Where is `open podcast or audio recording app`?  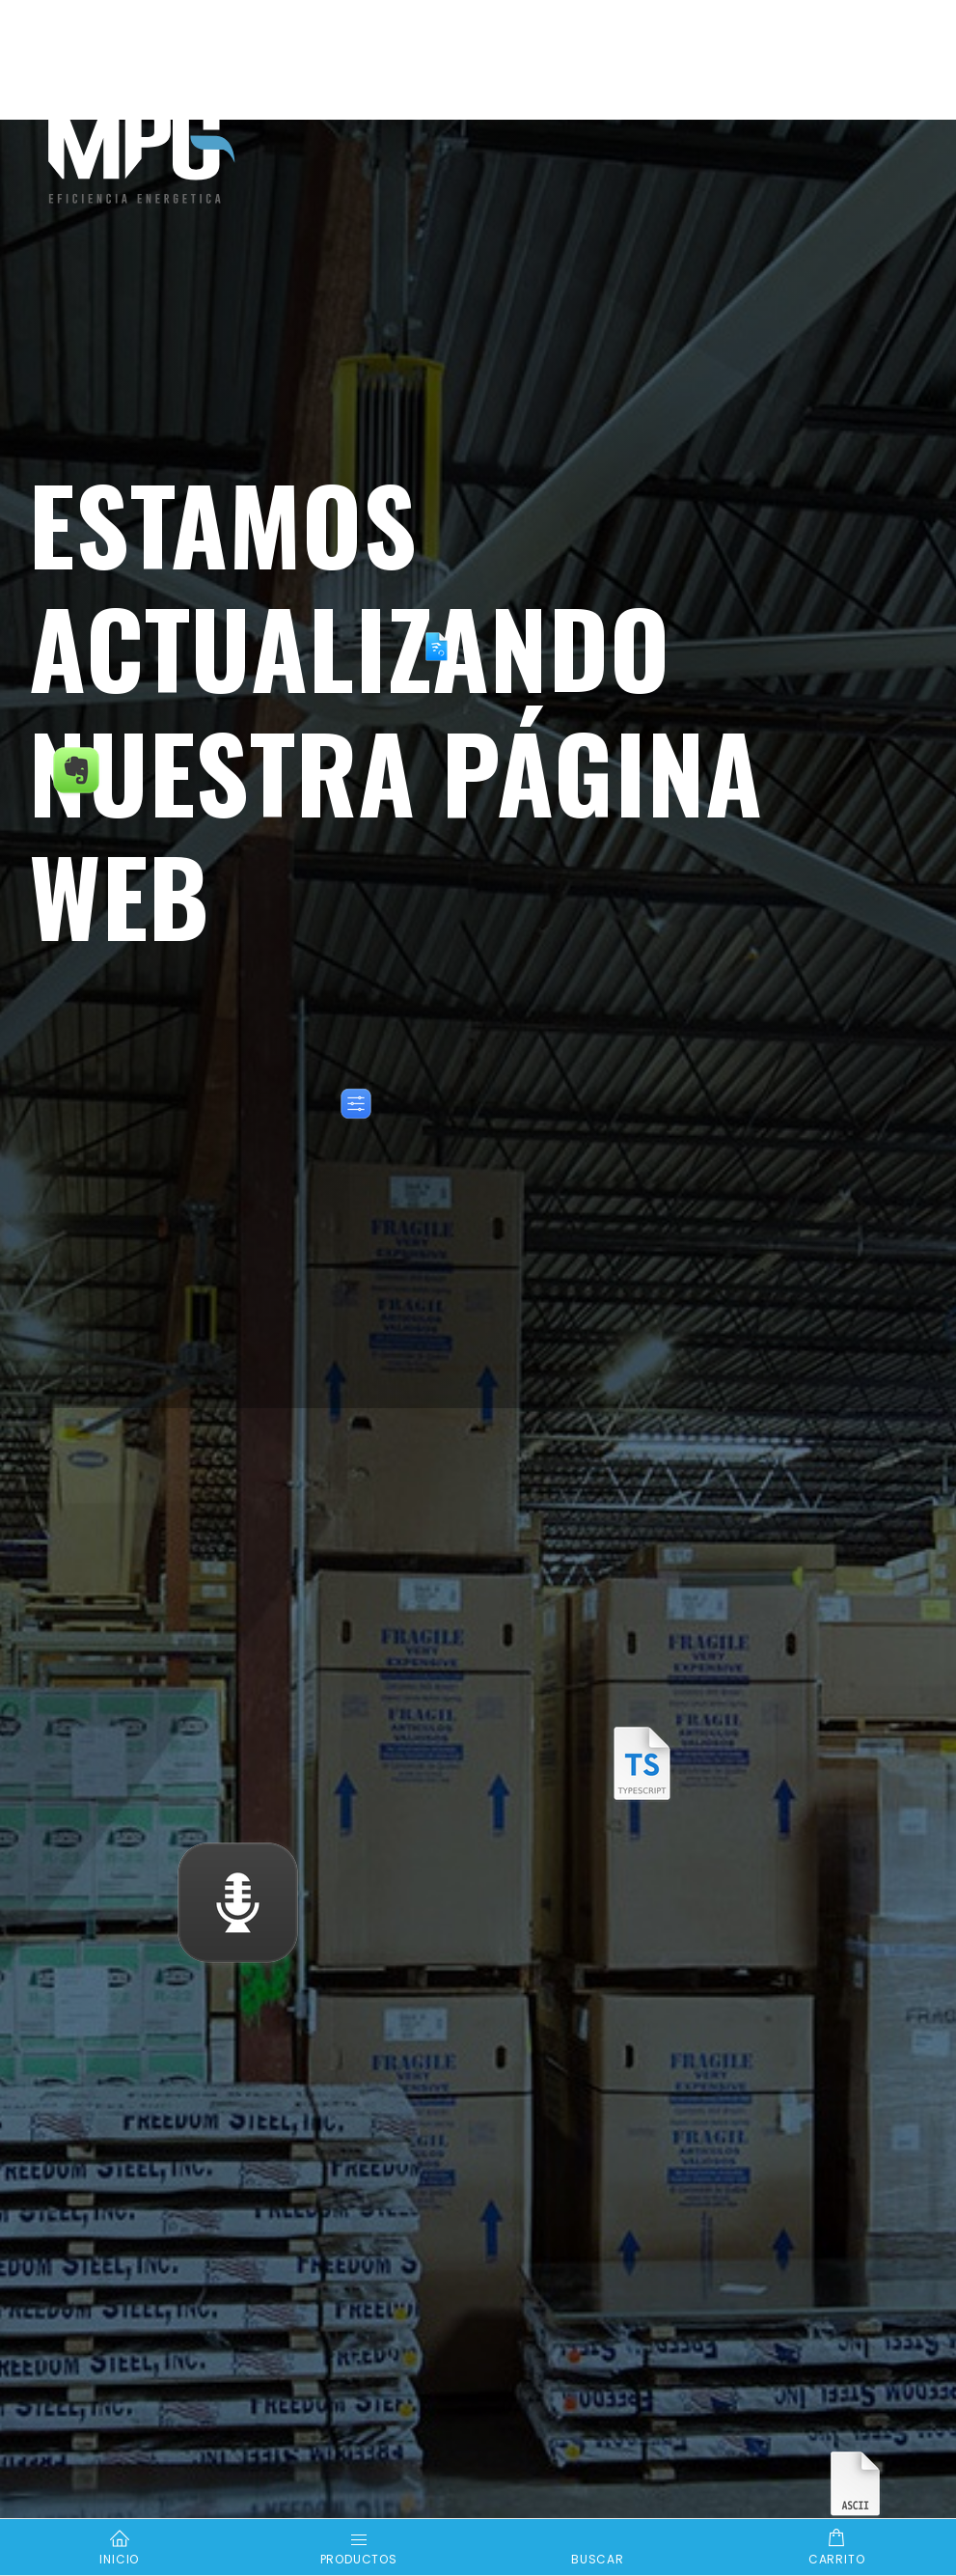
open podcast or audio recording app is located at coordinates (237, 1904).